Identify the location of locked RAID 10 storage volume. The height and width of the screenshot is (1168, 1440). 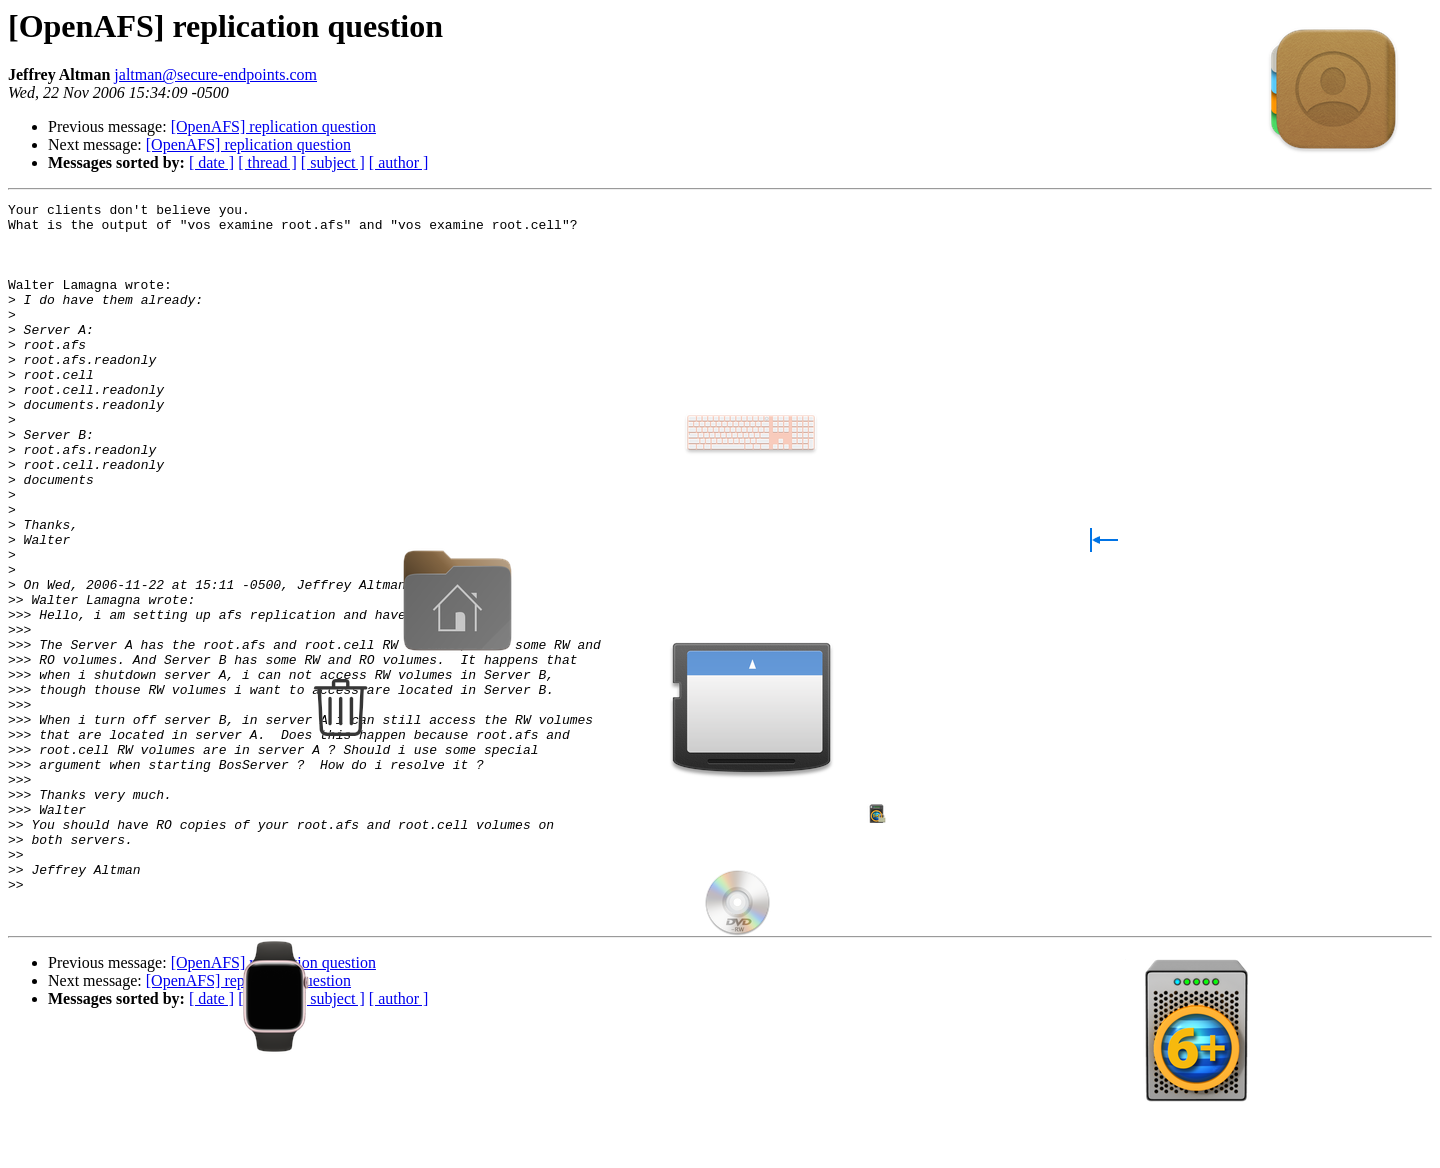
(876, 813).